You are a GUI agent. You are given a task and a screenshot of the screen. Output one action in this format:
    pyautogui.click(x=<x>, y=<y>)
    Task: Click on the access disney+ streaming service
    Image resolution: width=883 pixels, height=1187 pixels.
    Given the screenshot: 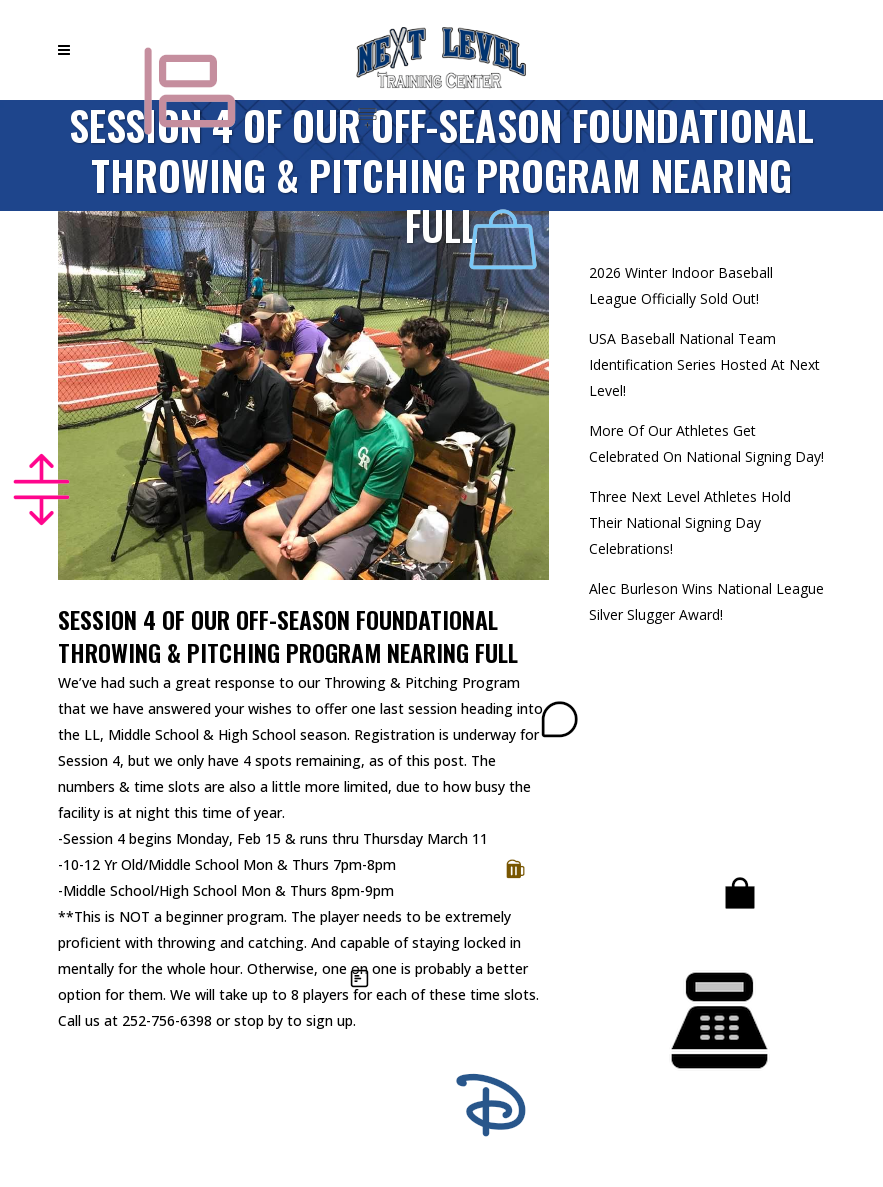 What is the action you would take?
    pyautogui.click(x=492, y=1103)
    